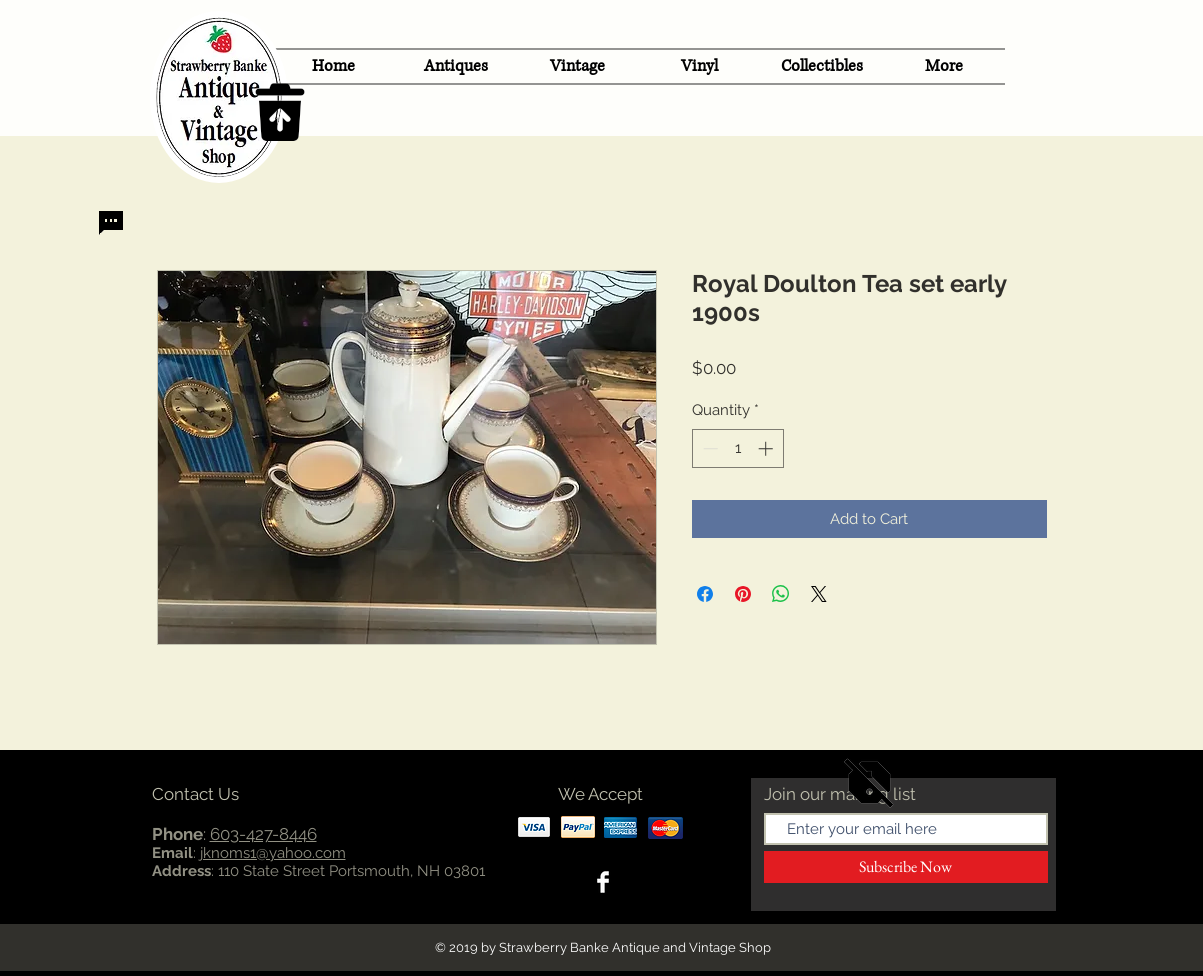 Image resolution: width=1203 pixels, height=976 pixels. What do you see at coordinates (111, 223) in the screenshot?
I see `view text messages` at bounding box center [111, 223].